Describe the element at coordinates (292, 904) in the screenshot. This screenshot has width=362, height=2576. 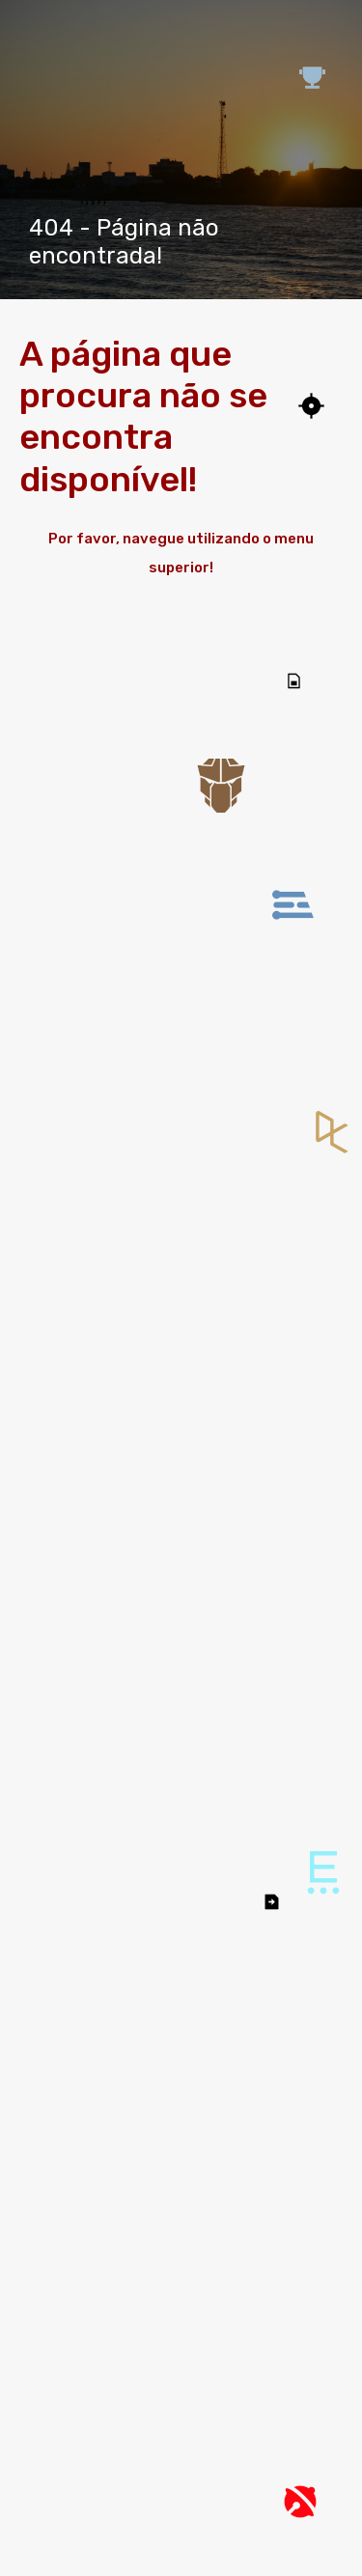
I see `open Edge Impulse platform` at that location.